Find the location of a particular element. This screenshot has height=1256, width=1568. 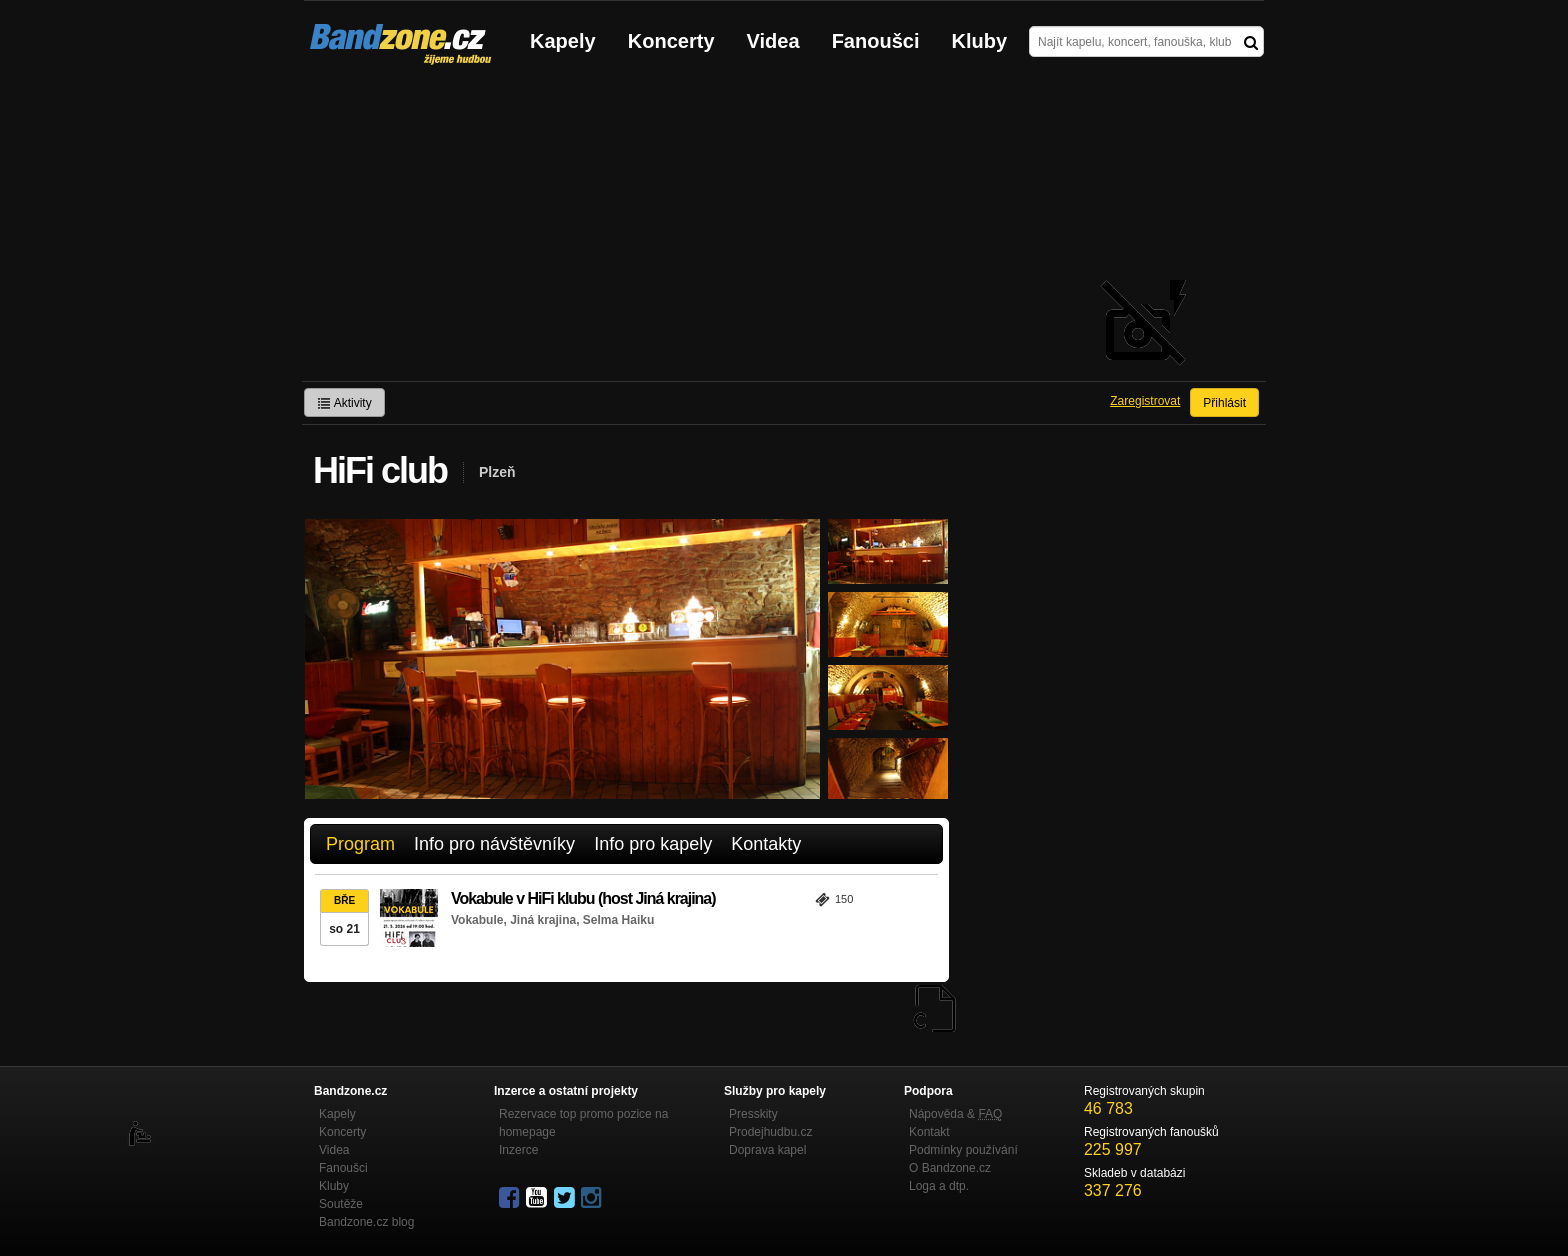

indicates baby changing station nearby is located at coordinates (140, 1134).